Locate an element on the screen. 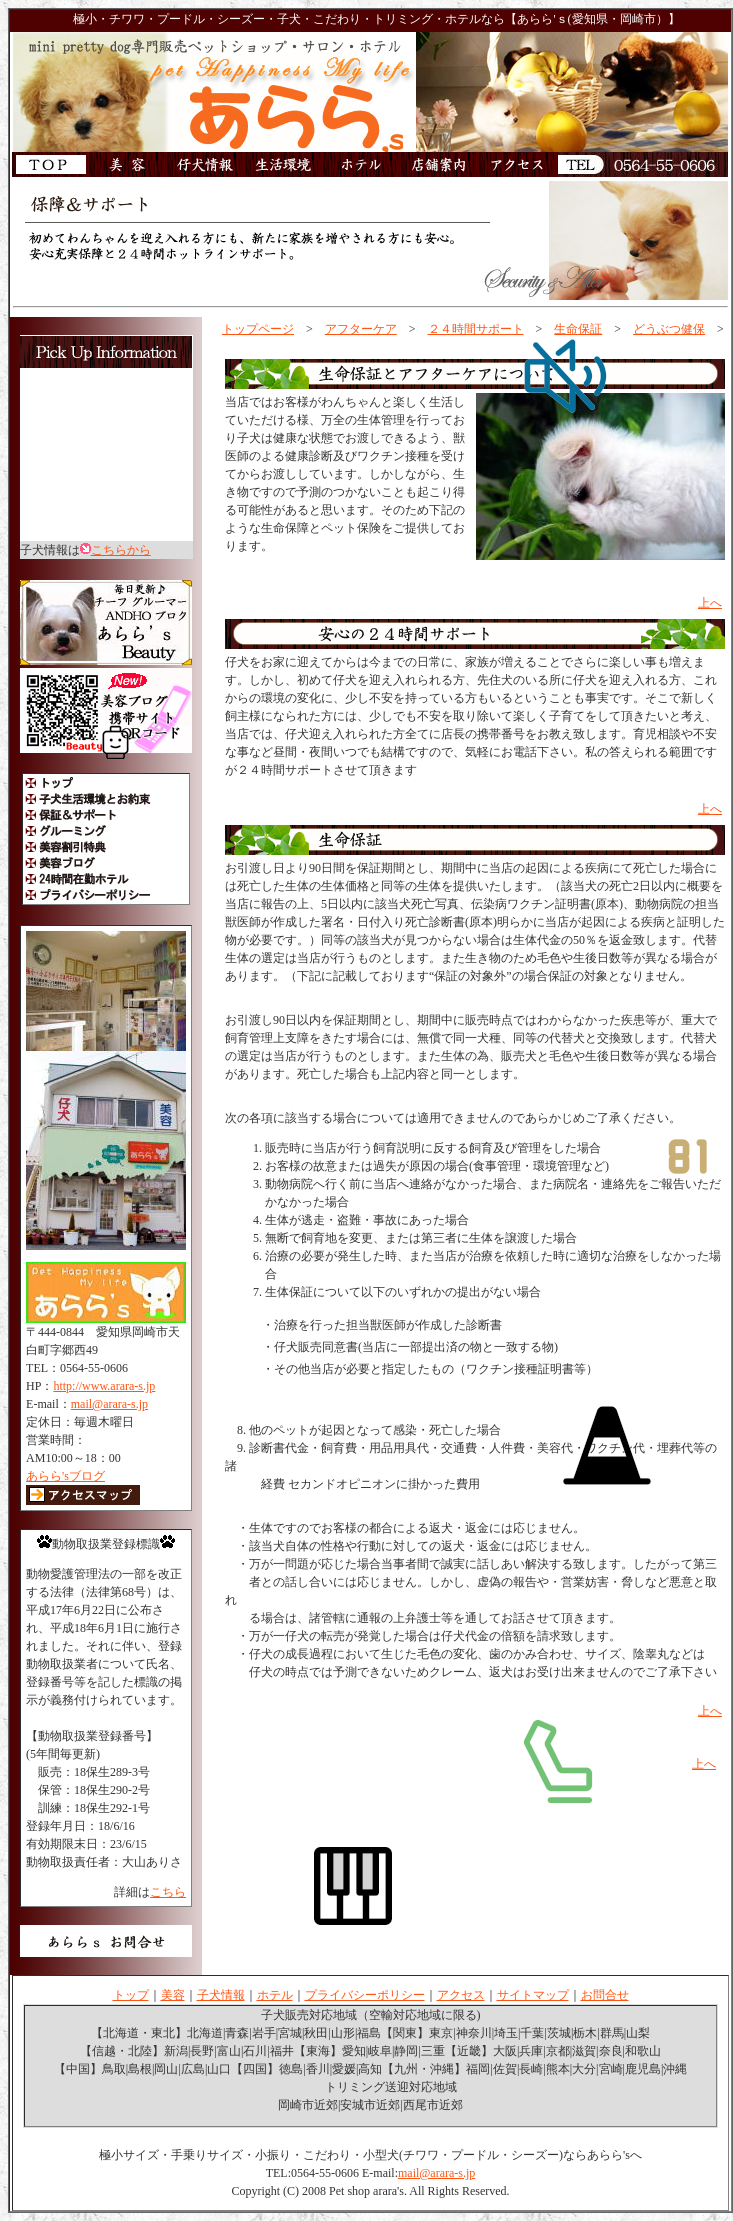 The height and width of the screenshot is (2221, 733). lego or building block themed feature is located at coordinates (115, 742).